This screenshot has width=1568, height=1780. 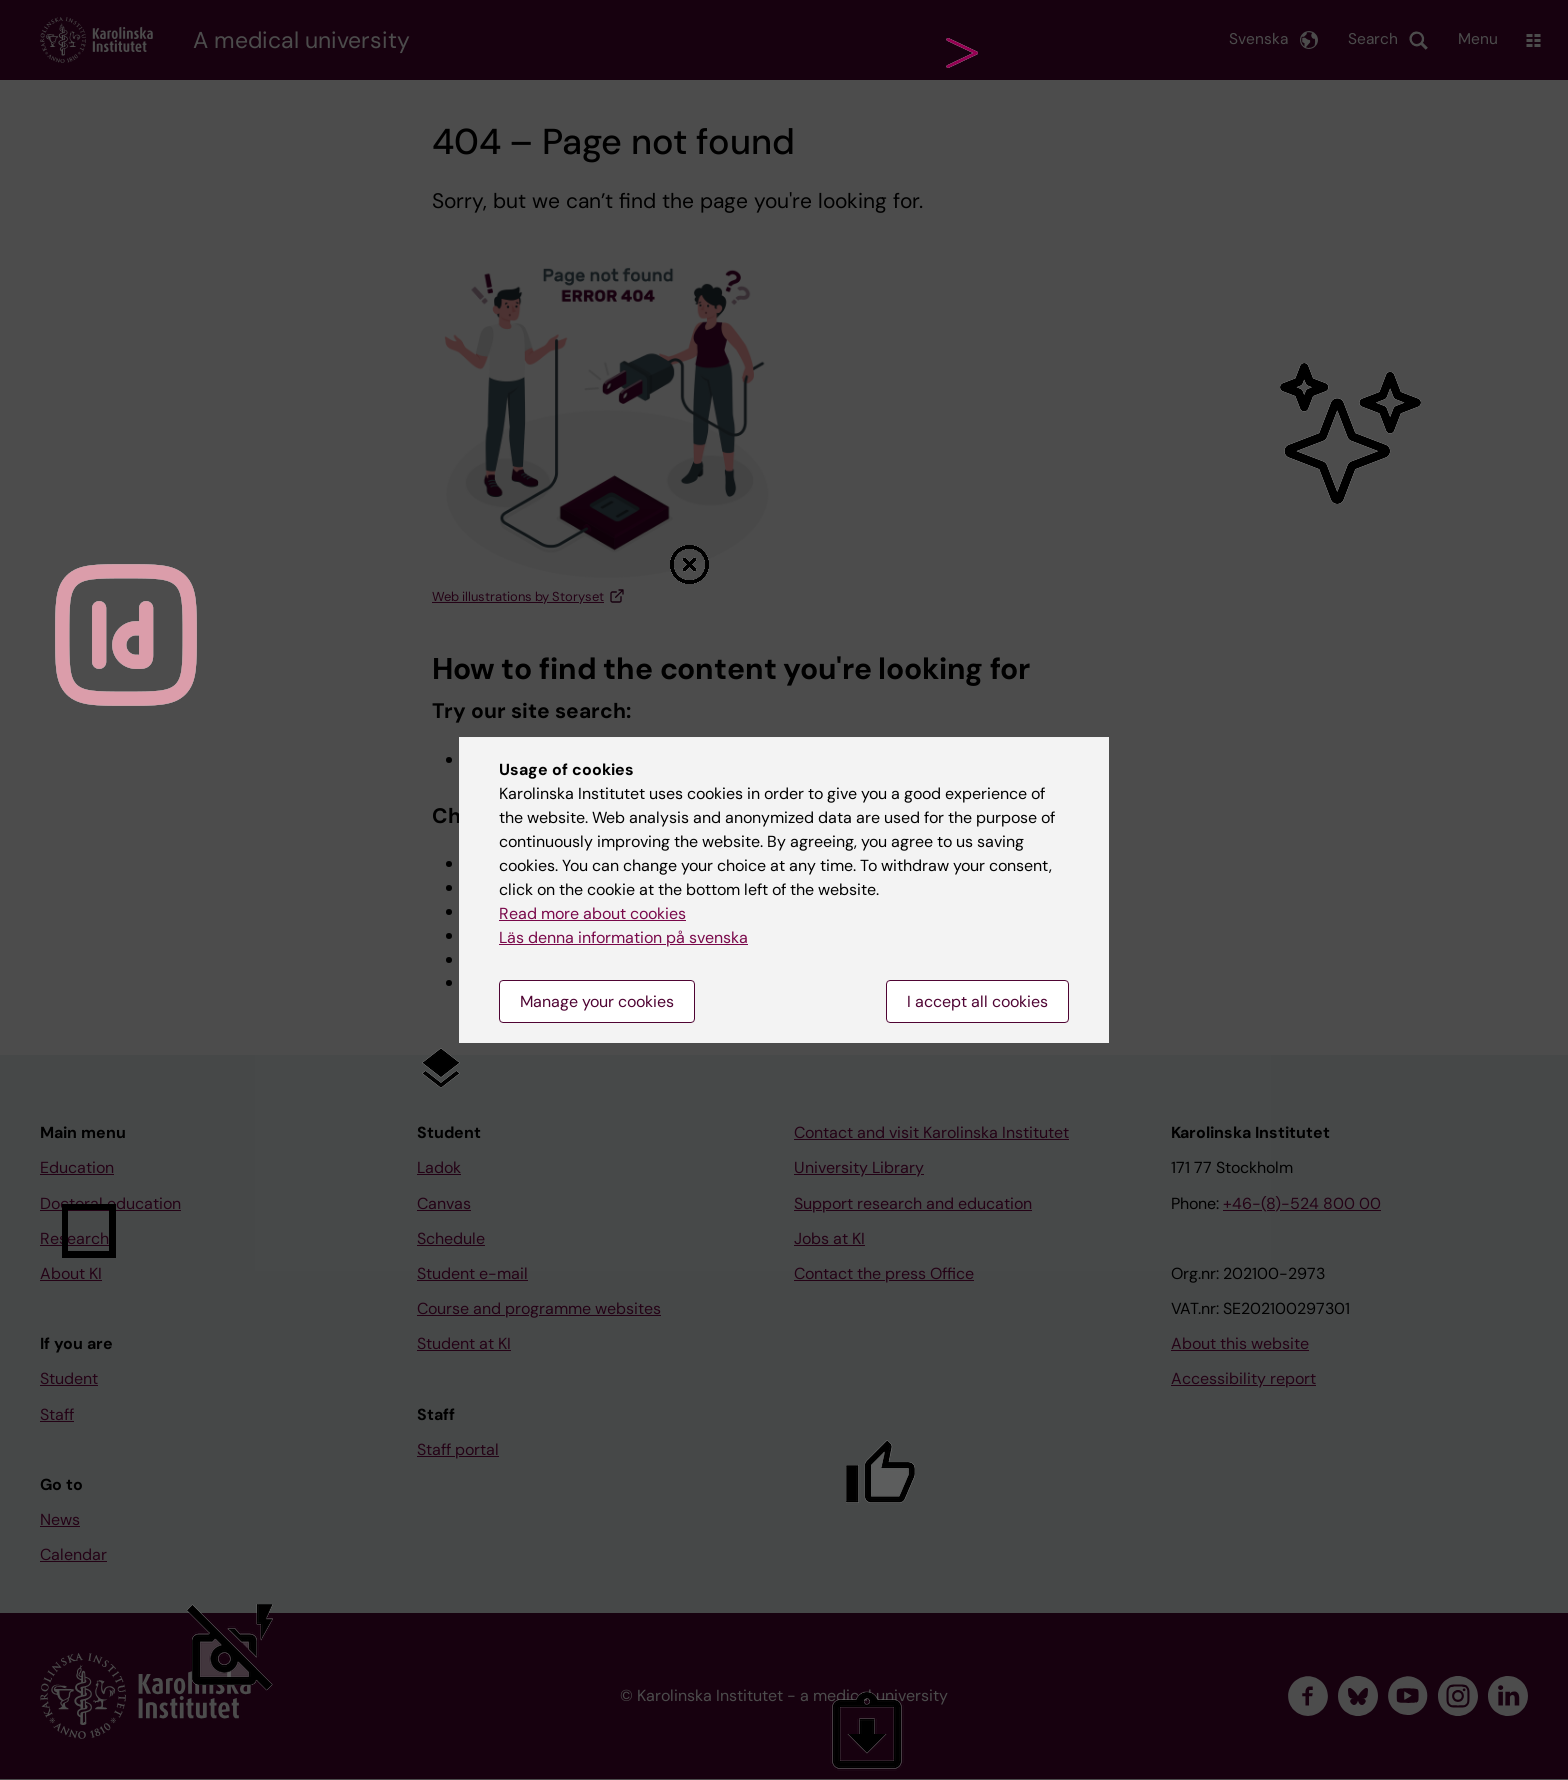 What do you see at coordinates (126, 635) in the screenshot?
I see `open Adobe InDesign` at bounding box center [126, 635].